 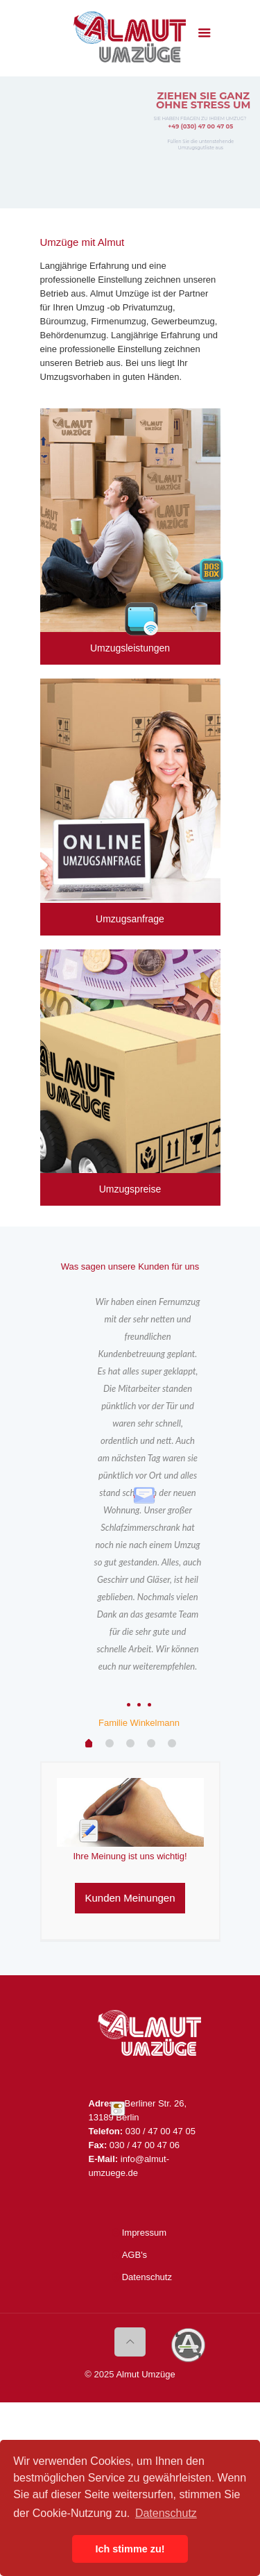 What do you see at coordinates (141, 619) in the screenshot?
I see `open remote desktop app` at bounding box center [141, 619].